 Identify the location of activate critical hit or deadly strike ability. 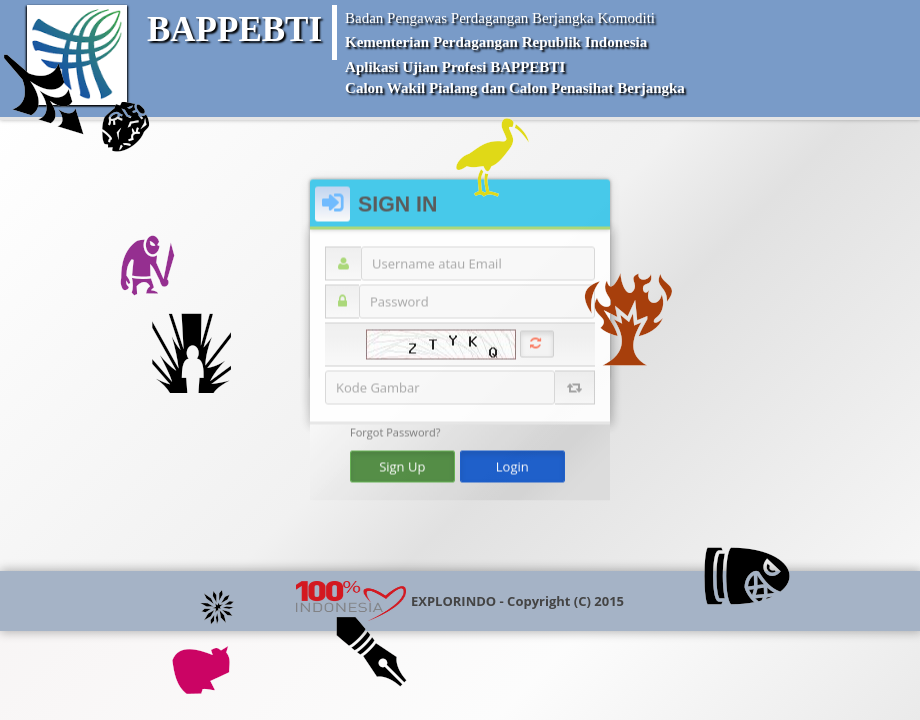
(191, 353).